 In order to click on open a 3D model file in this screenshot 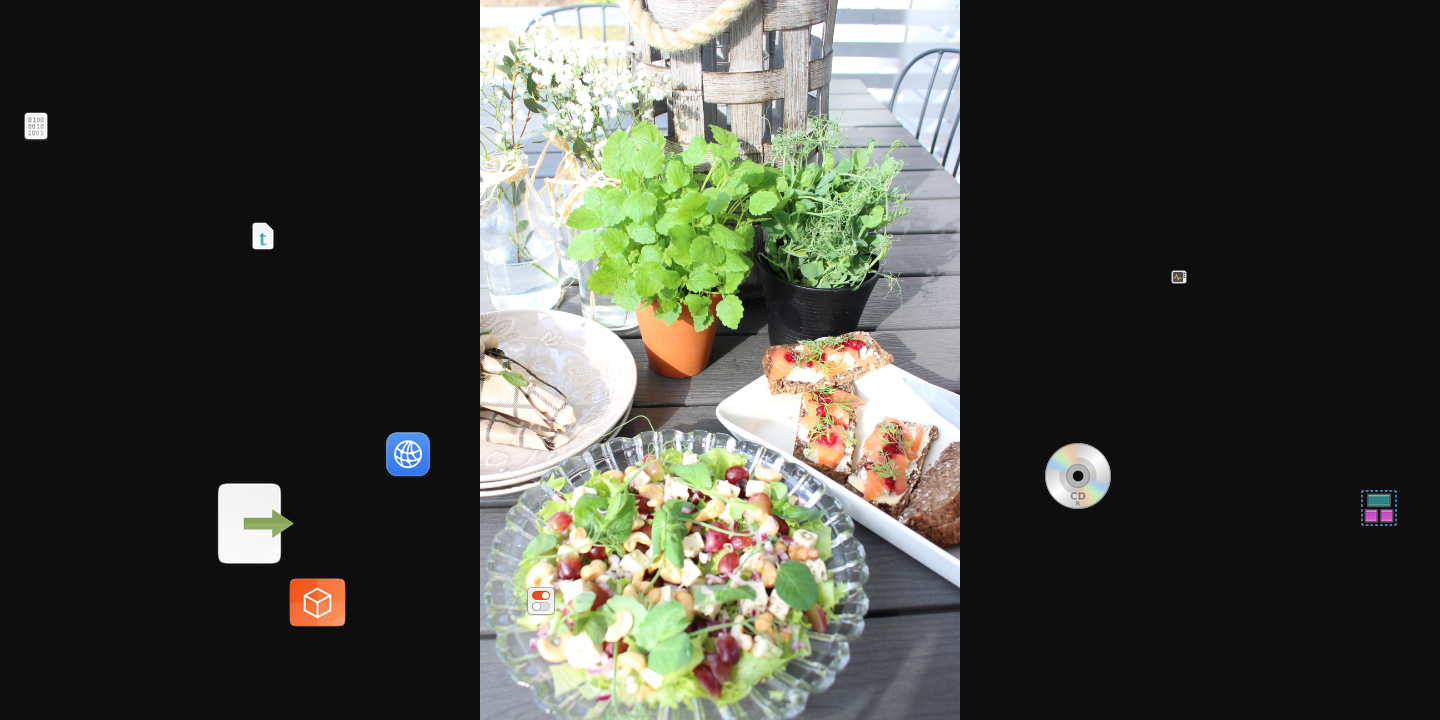, I will do `click(317, 600)`.